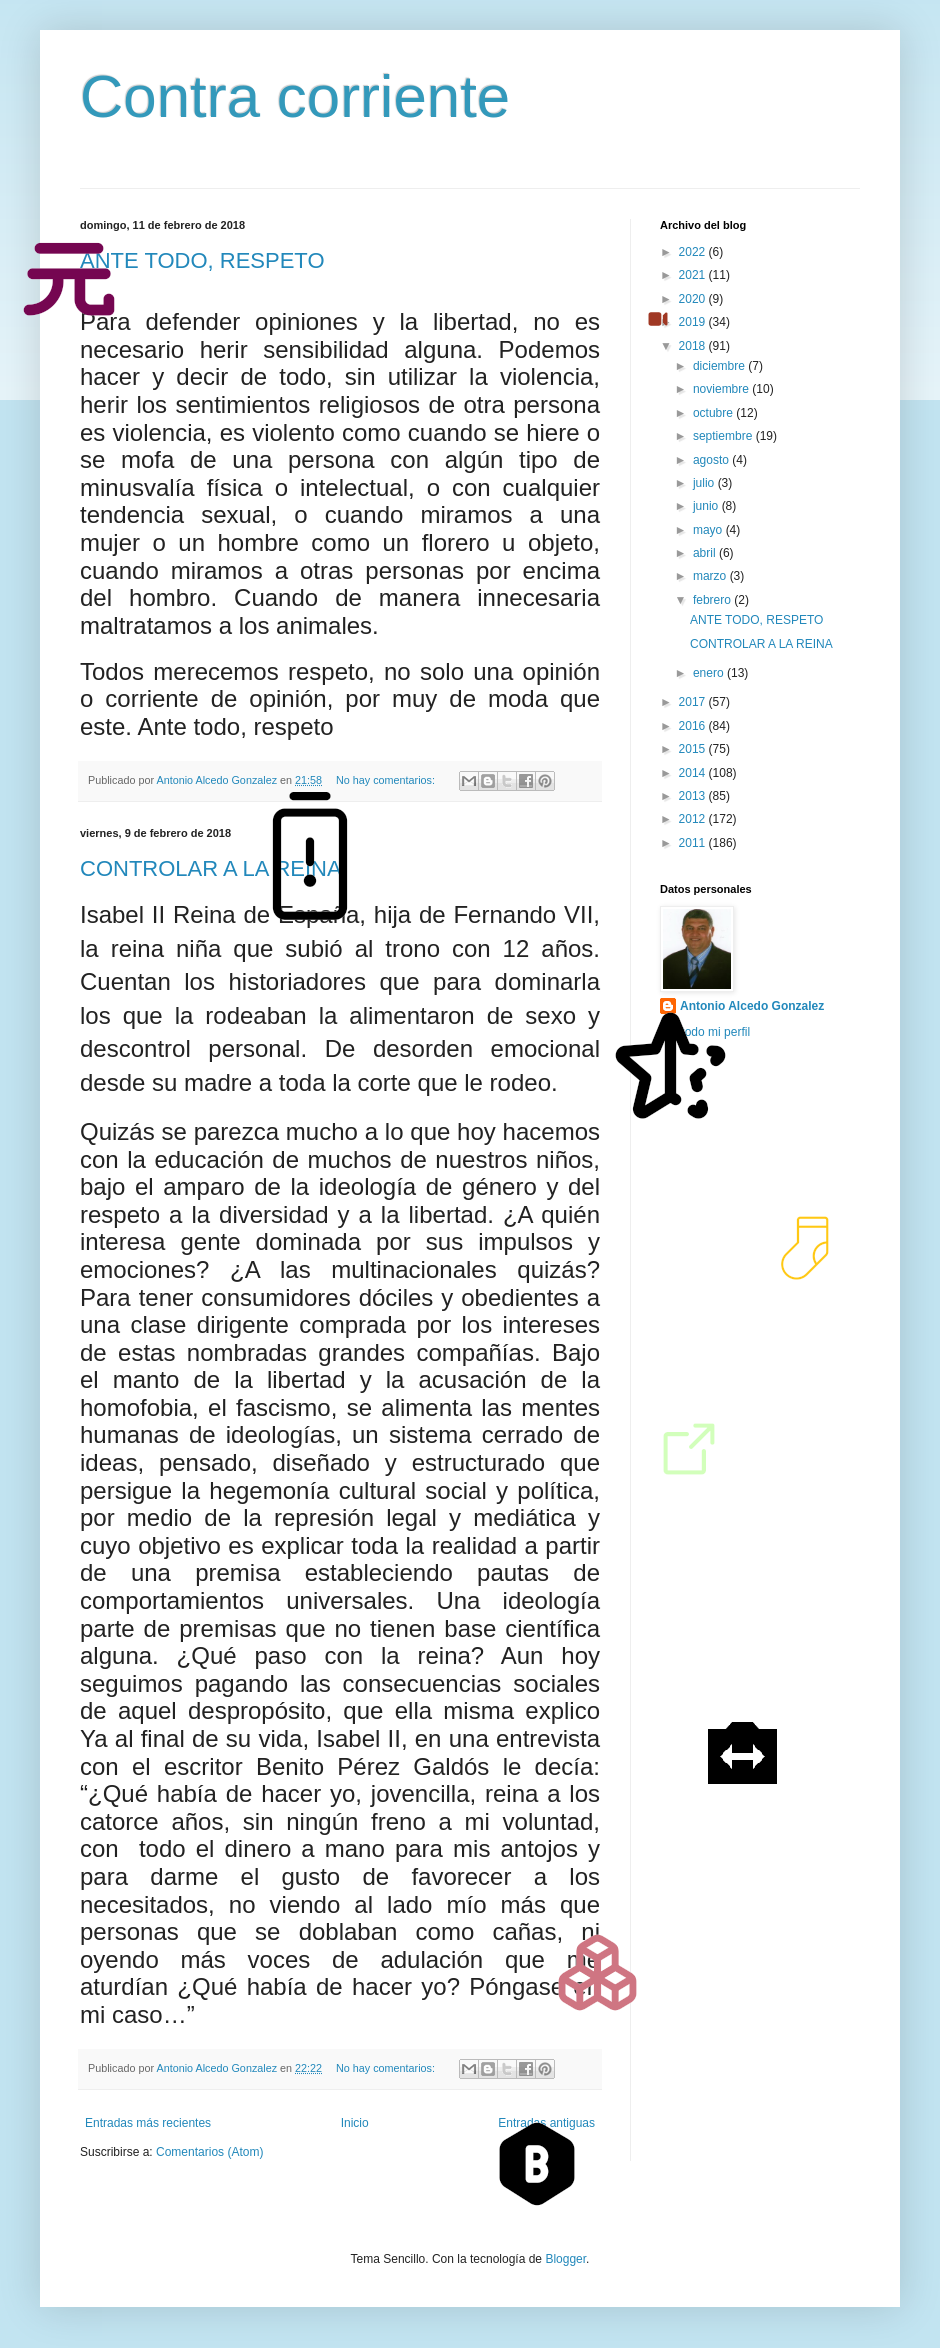  Describe the element at coordinates (69, 281) in the screenshot. I see `indicates chinese yuan currency` at that location.